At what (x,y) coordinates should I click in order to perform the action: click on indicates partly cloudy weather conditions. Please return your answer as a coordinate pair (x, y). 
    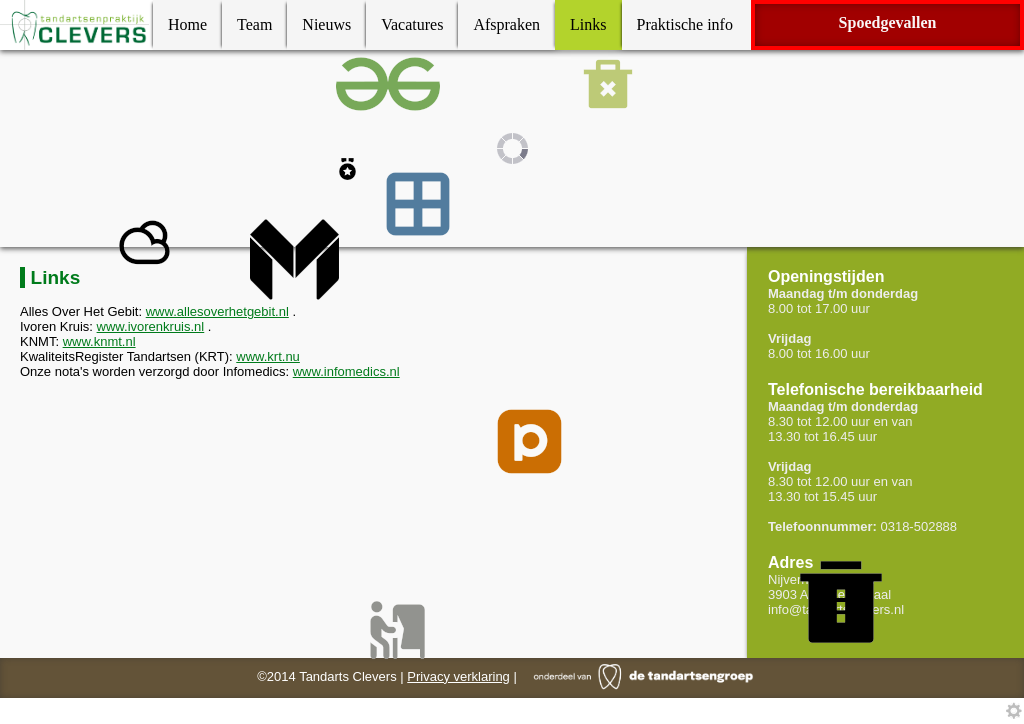
    Looking at the image, I should click on (144, 243).